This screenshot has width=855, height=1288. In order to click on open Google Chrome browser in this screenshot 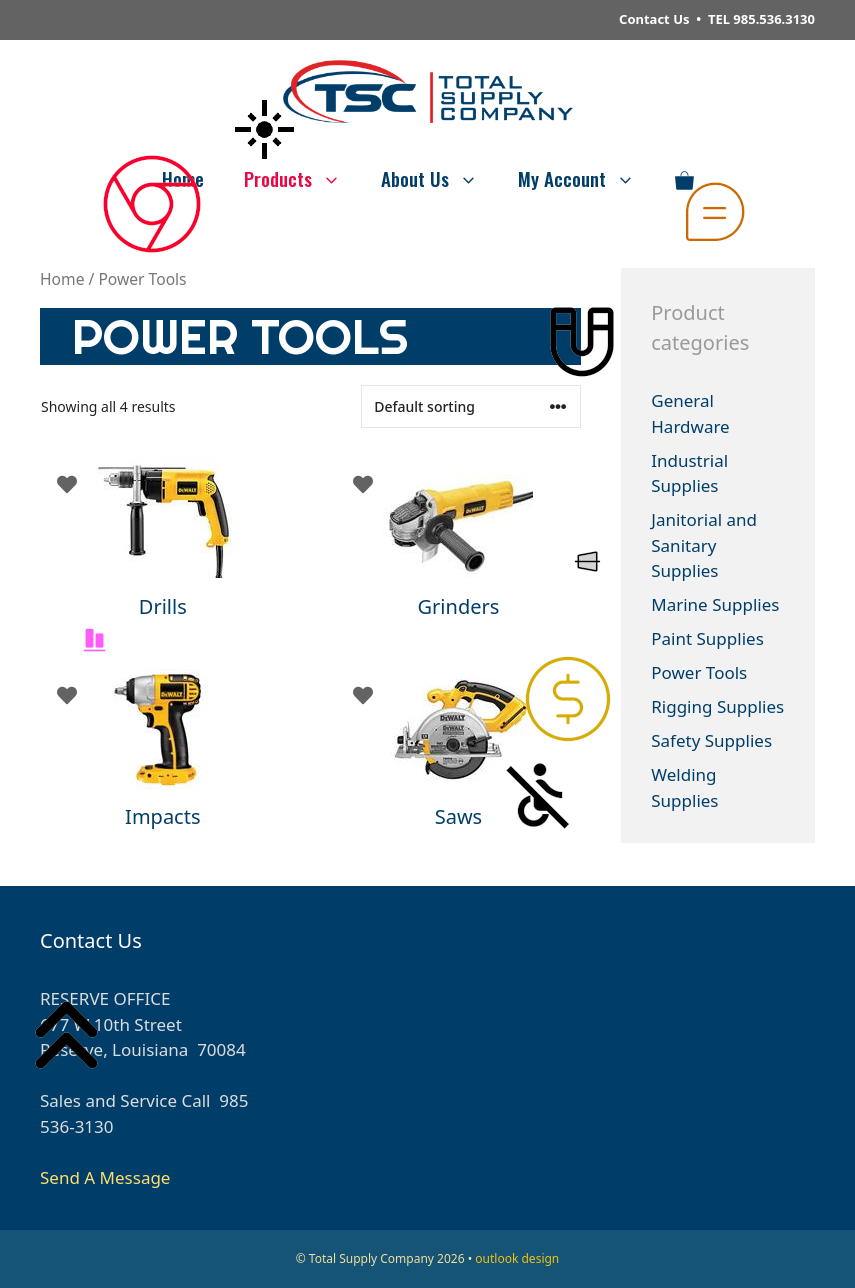, I will do `click(152, 204)`.